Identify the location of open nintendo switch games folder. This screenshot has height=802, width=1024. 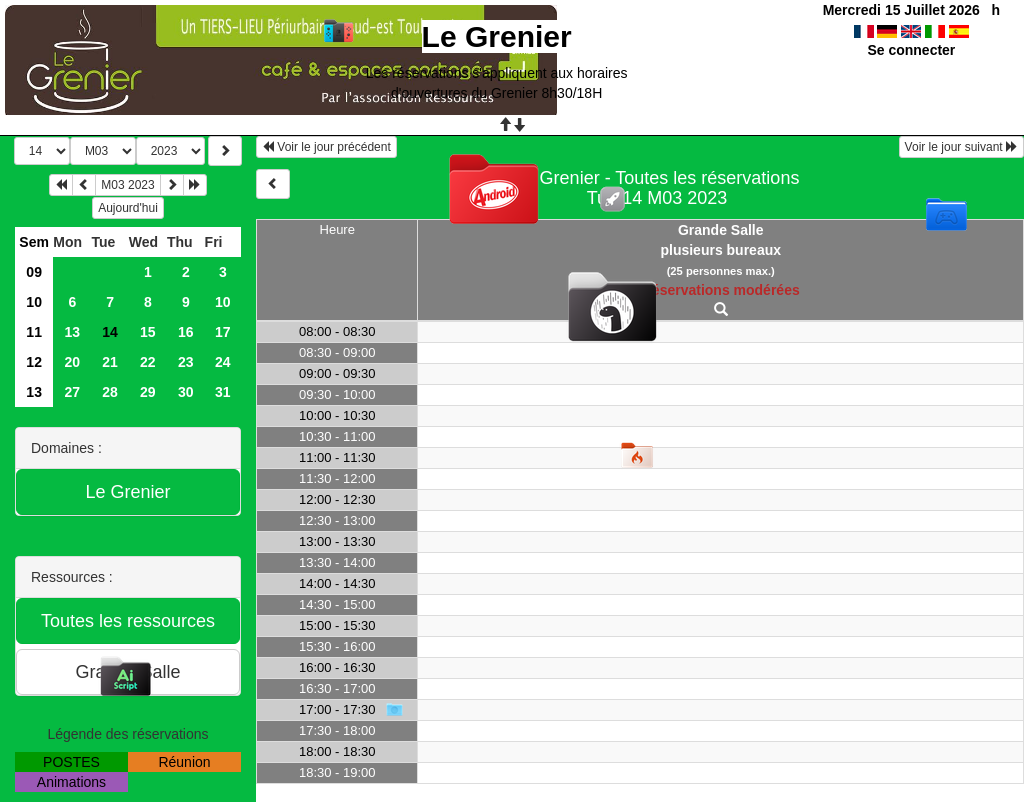
(338, 31).